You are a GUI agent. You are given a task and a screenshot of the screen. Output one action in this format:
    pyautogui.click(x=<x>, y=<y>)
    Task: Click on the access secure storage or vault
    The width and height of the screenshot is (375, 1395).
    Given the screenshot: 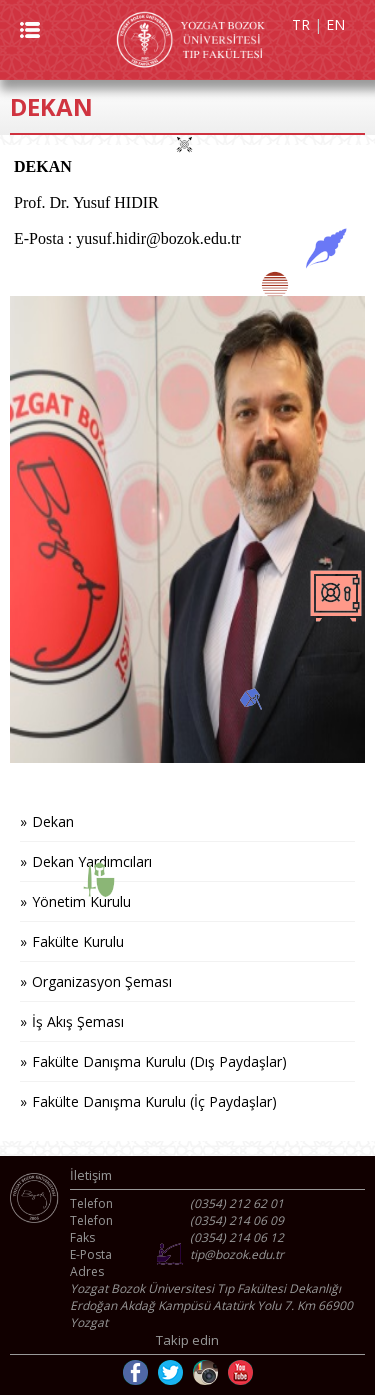 What is the action you would take?
    pyautogui.click(x=336, y=596)
    